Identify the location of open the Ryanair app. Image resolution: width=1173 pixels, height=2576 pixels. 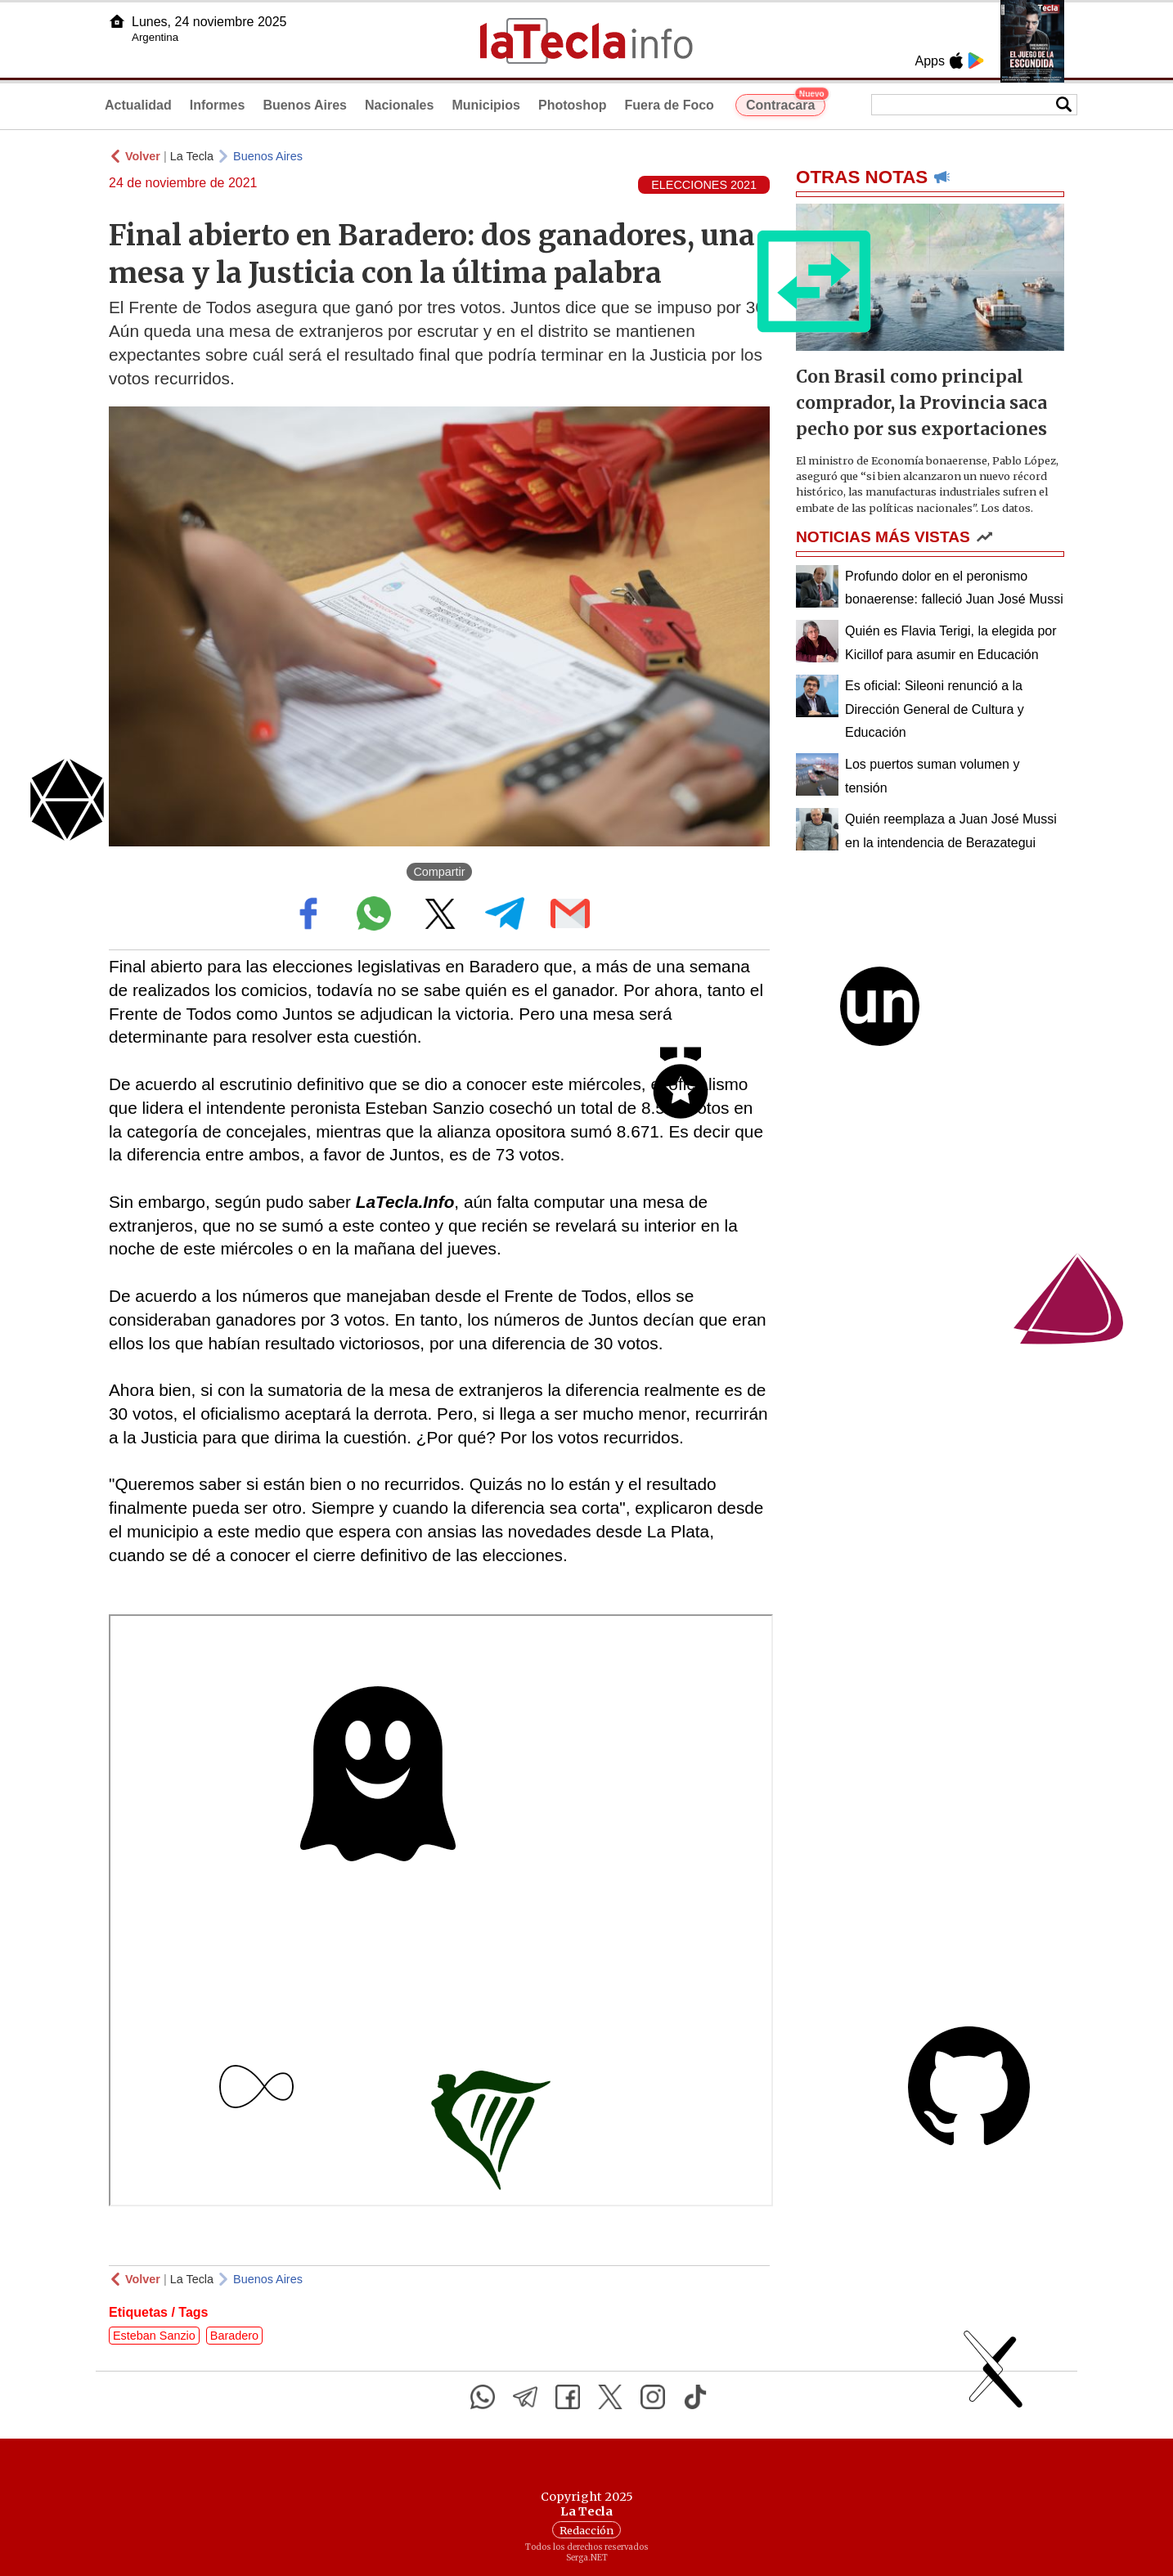
(491, 2130).